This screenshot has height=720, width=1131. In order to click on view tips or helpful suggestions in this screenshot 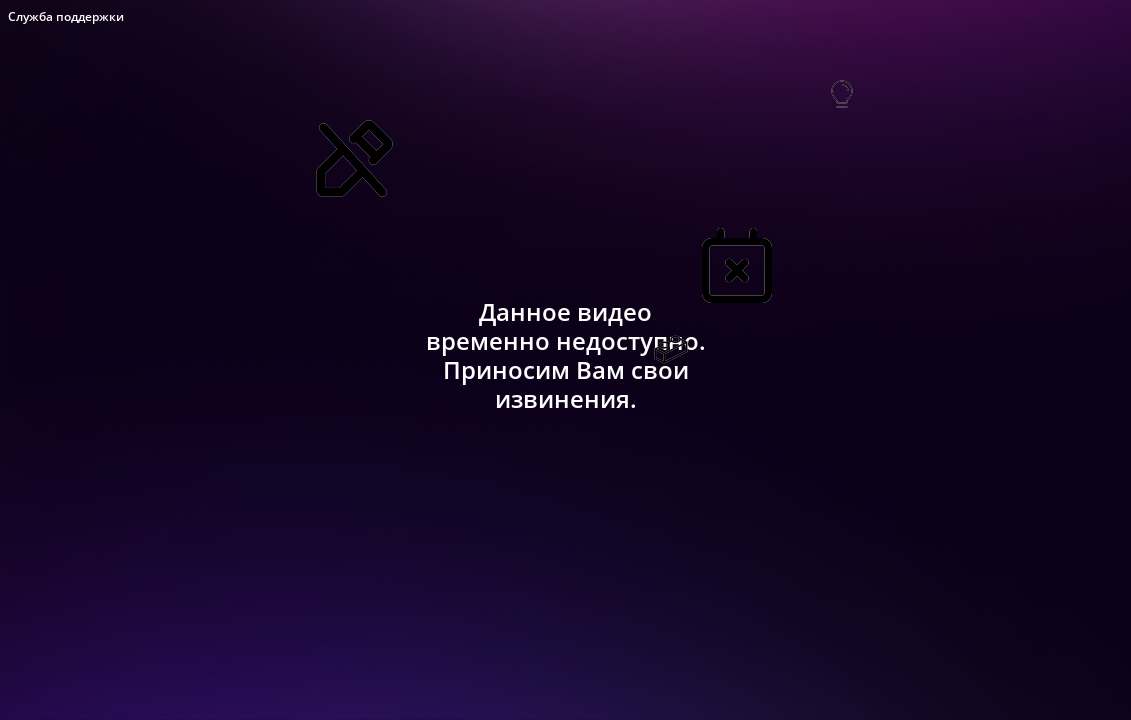, I will do `click(842, 94)`.